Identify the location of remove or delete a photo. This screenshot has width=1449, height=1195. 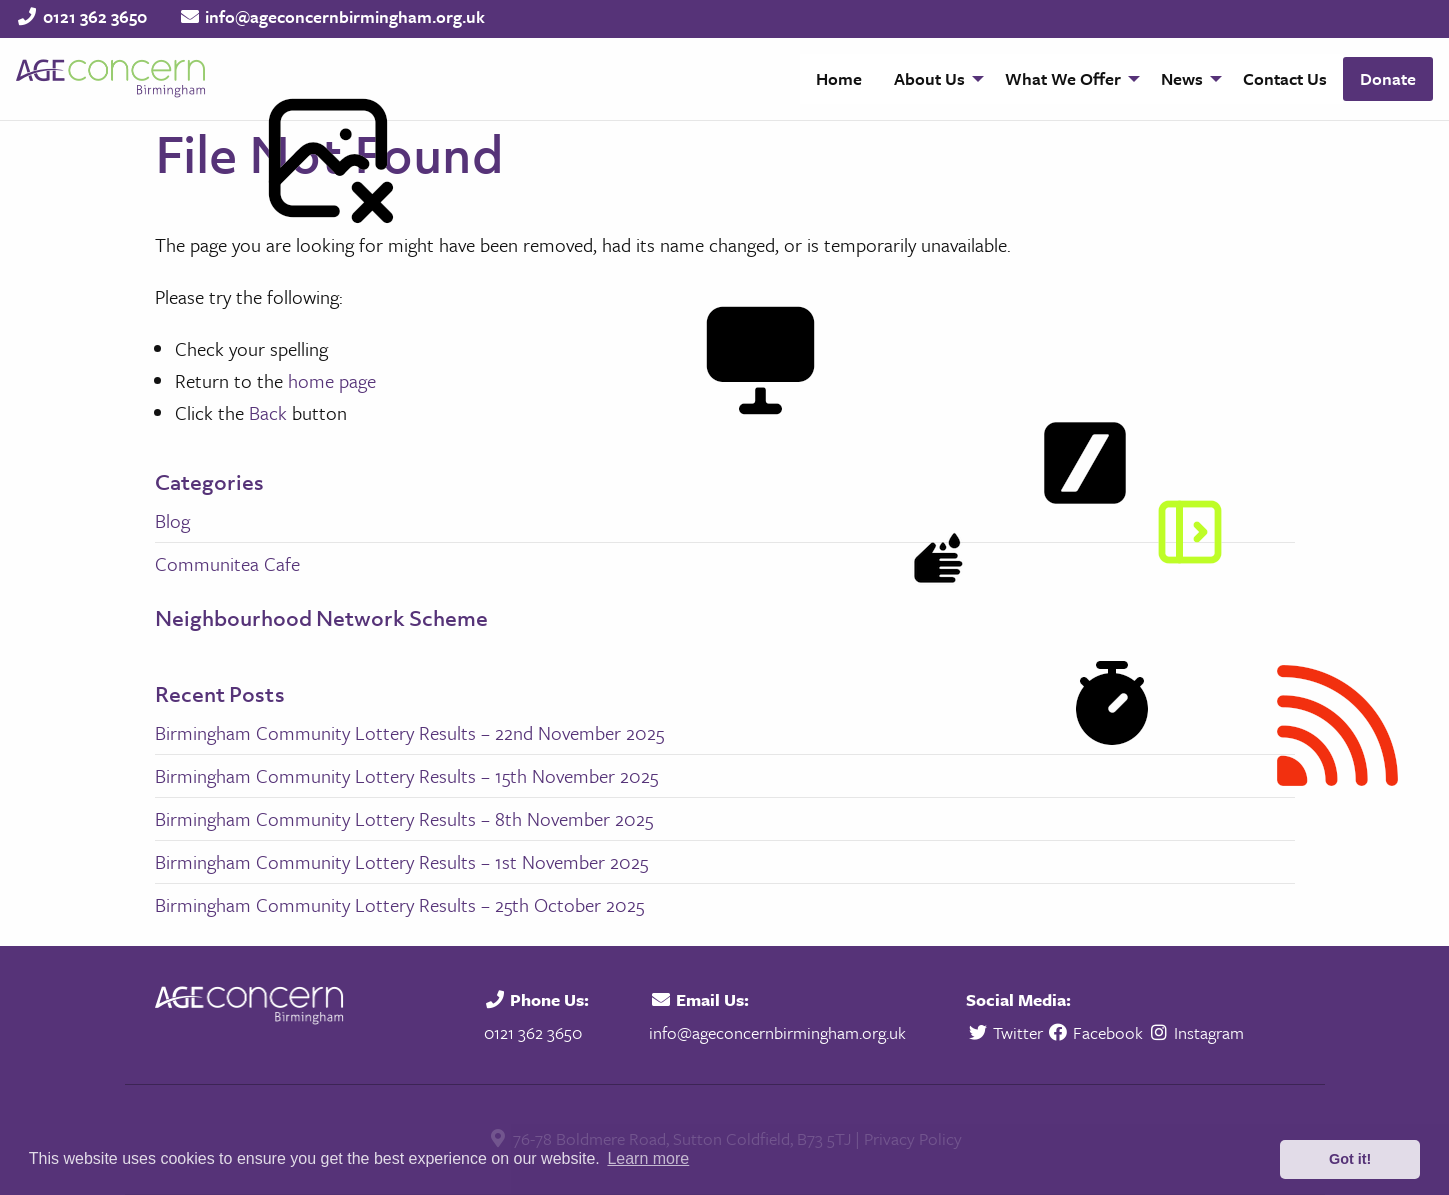
(328, 158).